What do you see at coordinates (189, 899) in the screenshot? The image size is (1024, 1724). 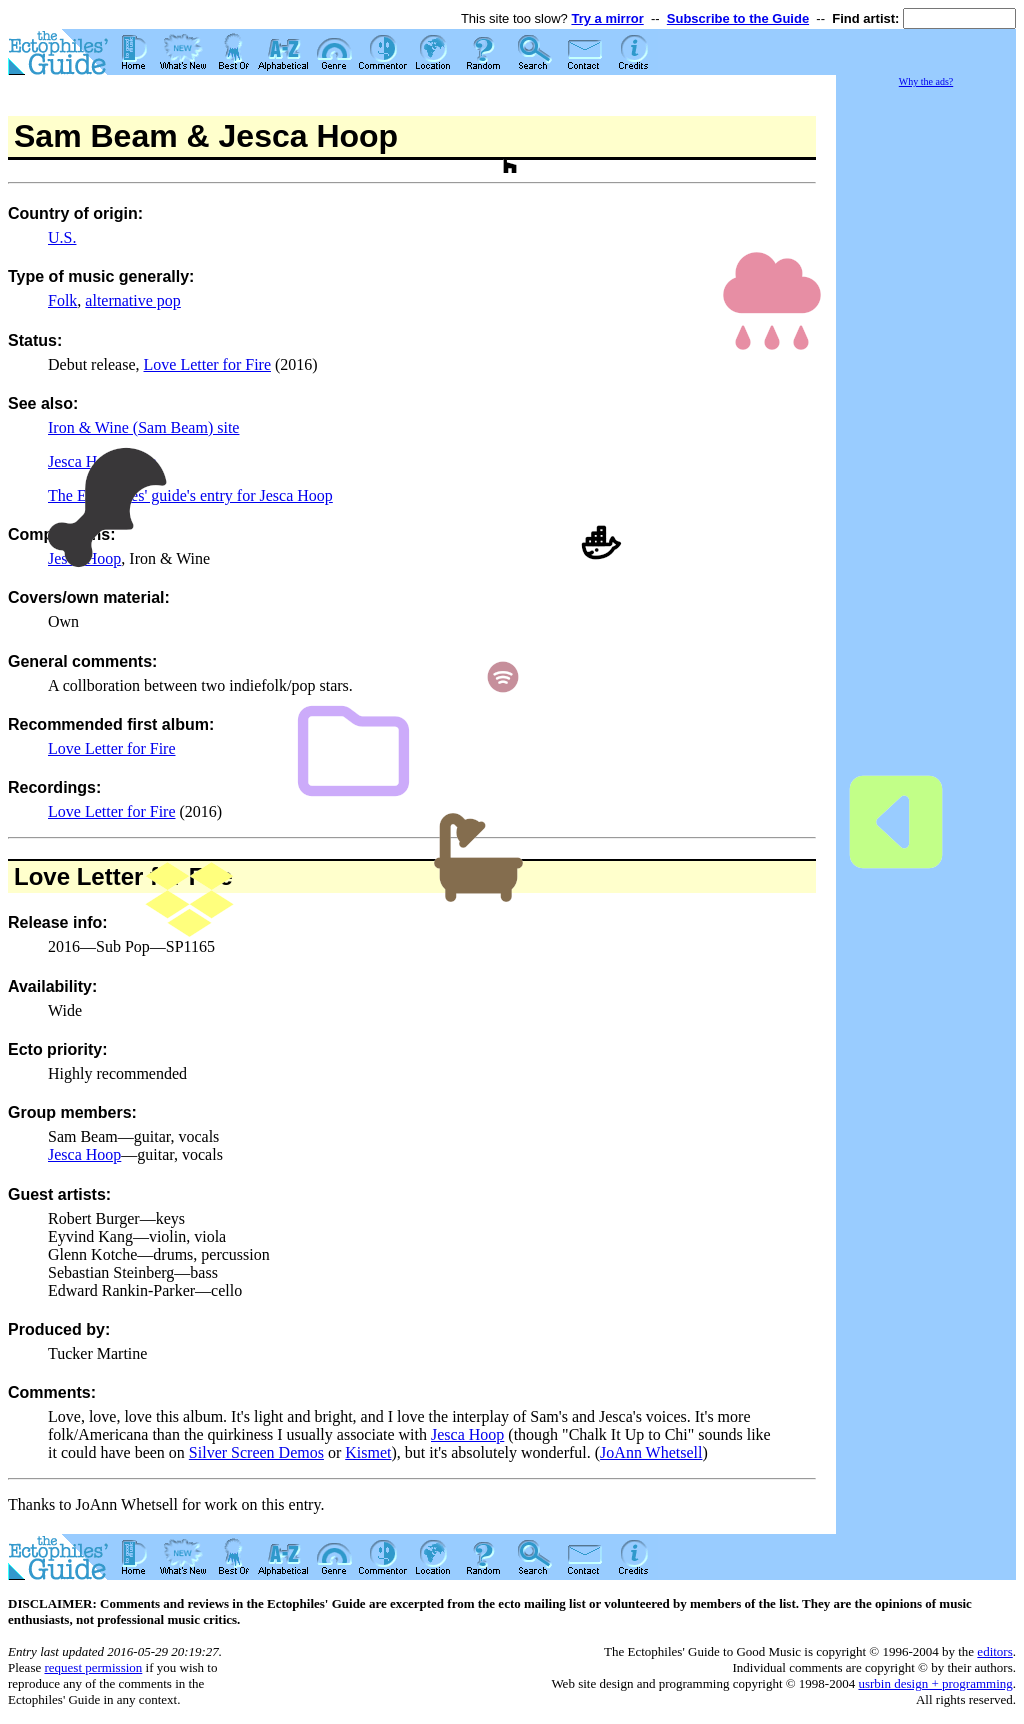 I see `open Dropbox cloud storage` at bounding box center [189, 899].